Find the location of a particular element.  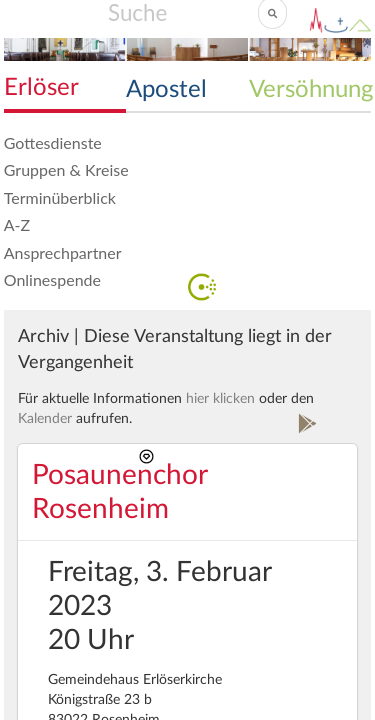

HashiCorp Consul logo is located at coordinates (202, 287).